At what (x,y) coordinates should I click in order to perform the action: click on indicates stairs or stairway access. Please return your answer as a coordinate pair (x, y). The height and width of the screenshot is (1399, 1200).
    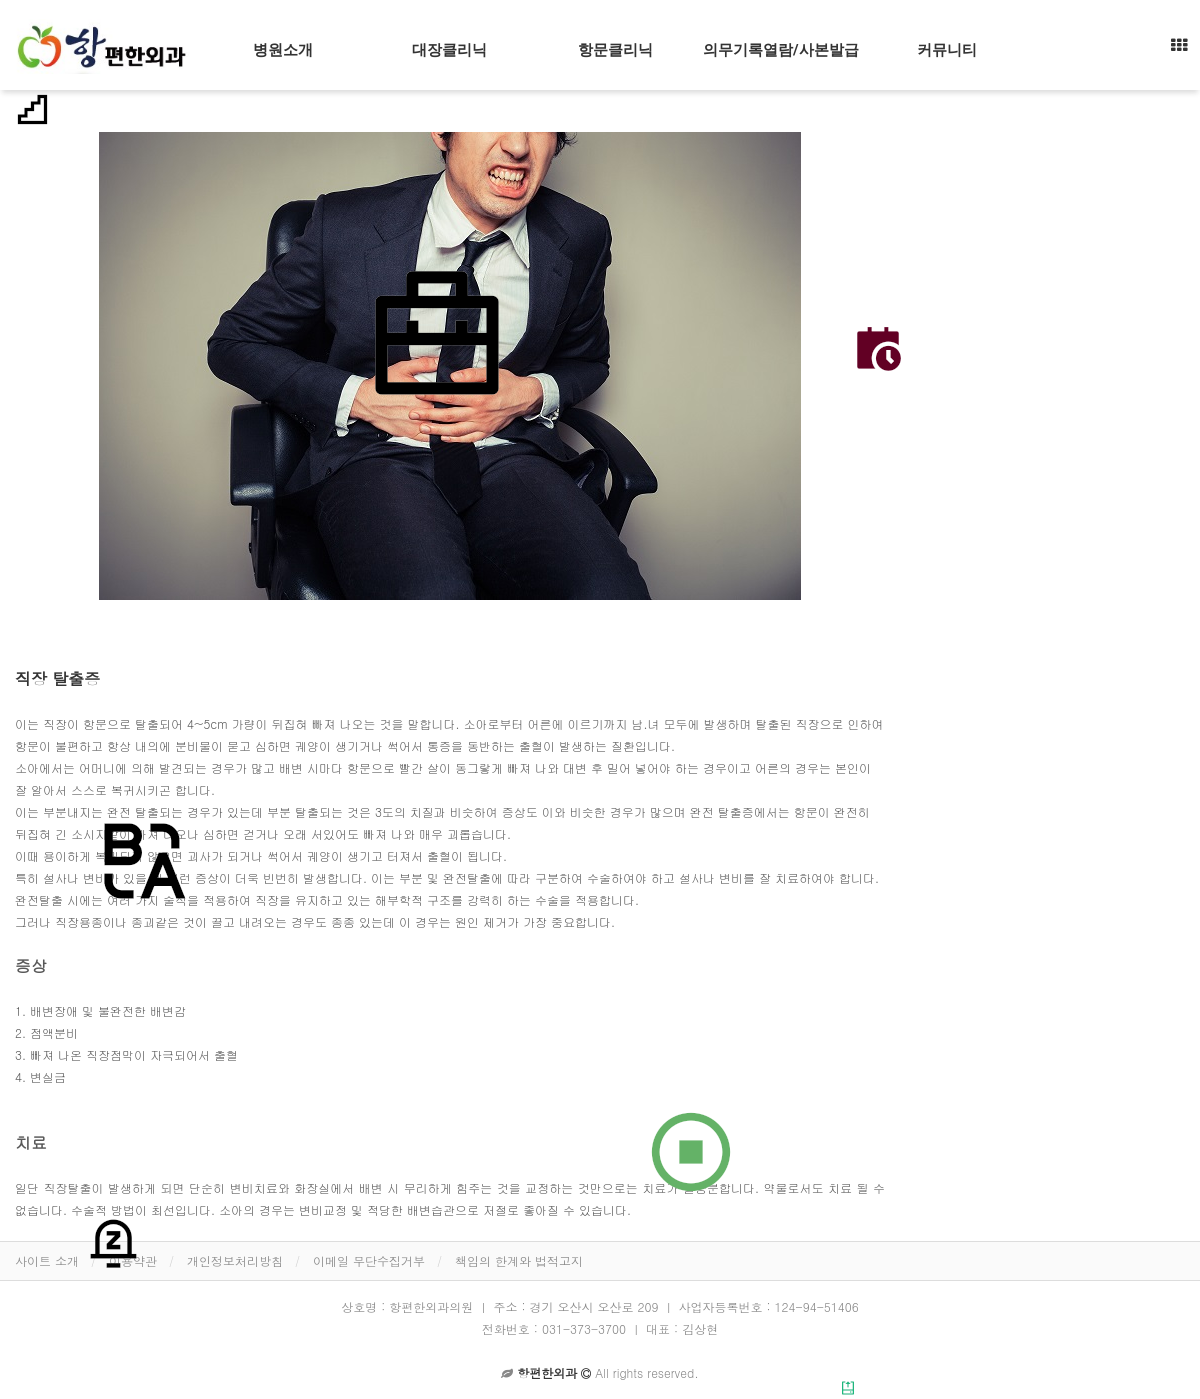
    Looking at the image, I should click on (32, 109).